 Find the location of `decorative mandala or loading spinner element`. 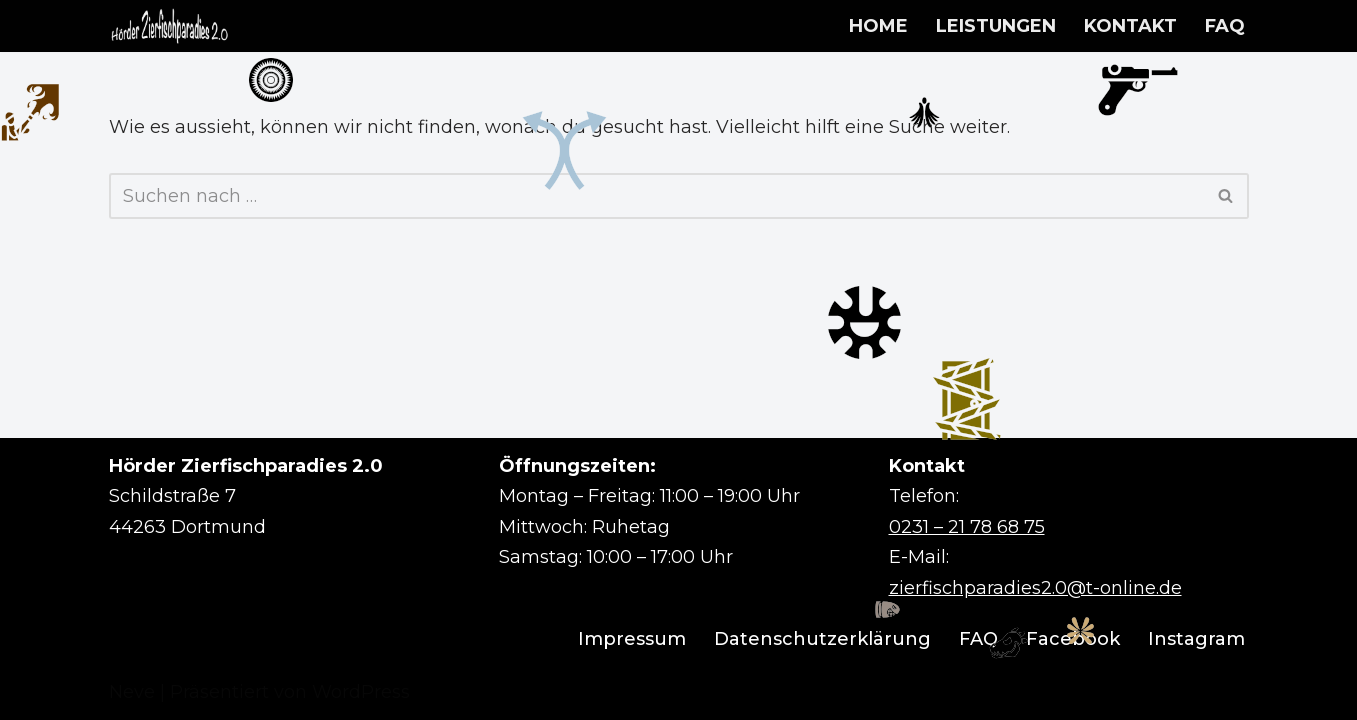

decorative mandala or loading spinner element is located at coordinates (271, 80).